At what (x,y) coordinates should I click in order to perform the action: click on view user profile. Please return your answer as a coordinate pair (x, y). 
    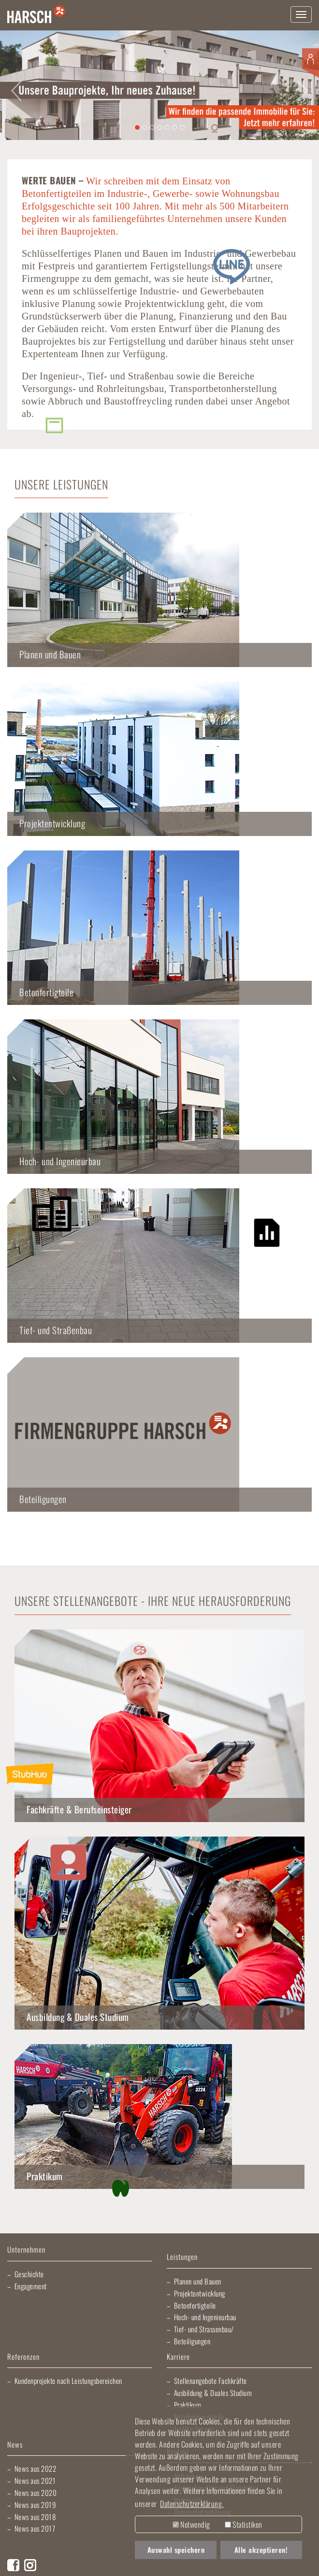
    Looking at the image, I should click on (215, 128).